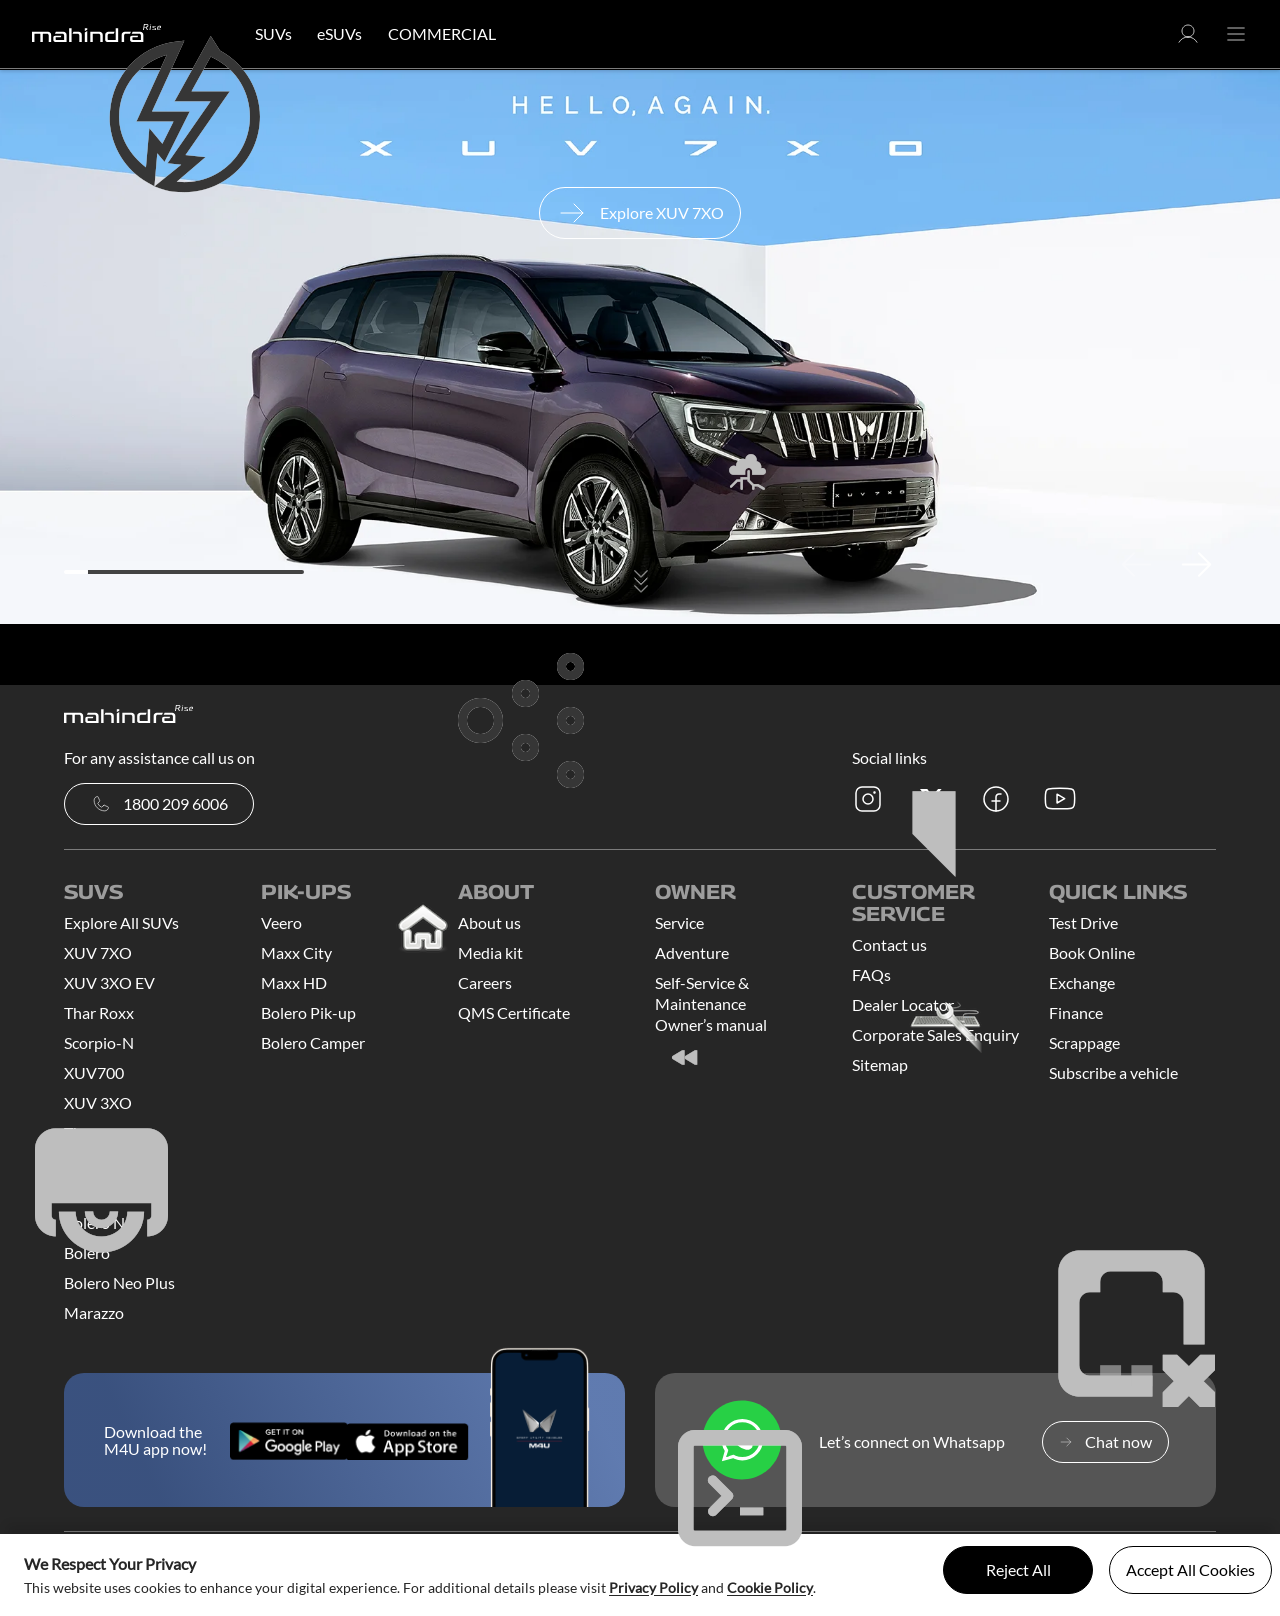 The width and height of the screenshot is (1280, 1616). Describe the element at coordinates (945, 1014) in the screenshot. I see `access keyboard settings and preferences` at that location.